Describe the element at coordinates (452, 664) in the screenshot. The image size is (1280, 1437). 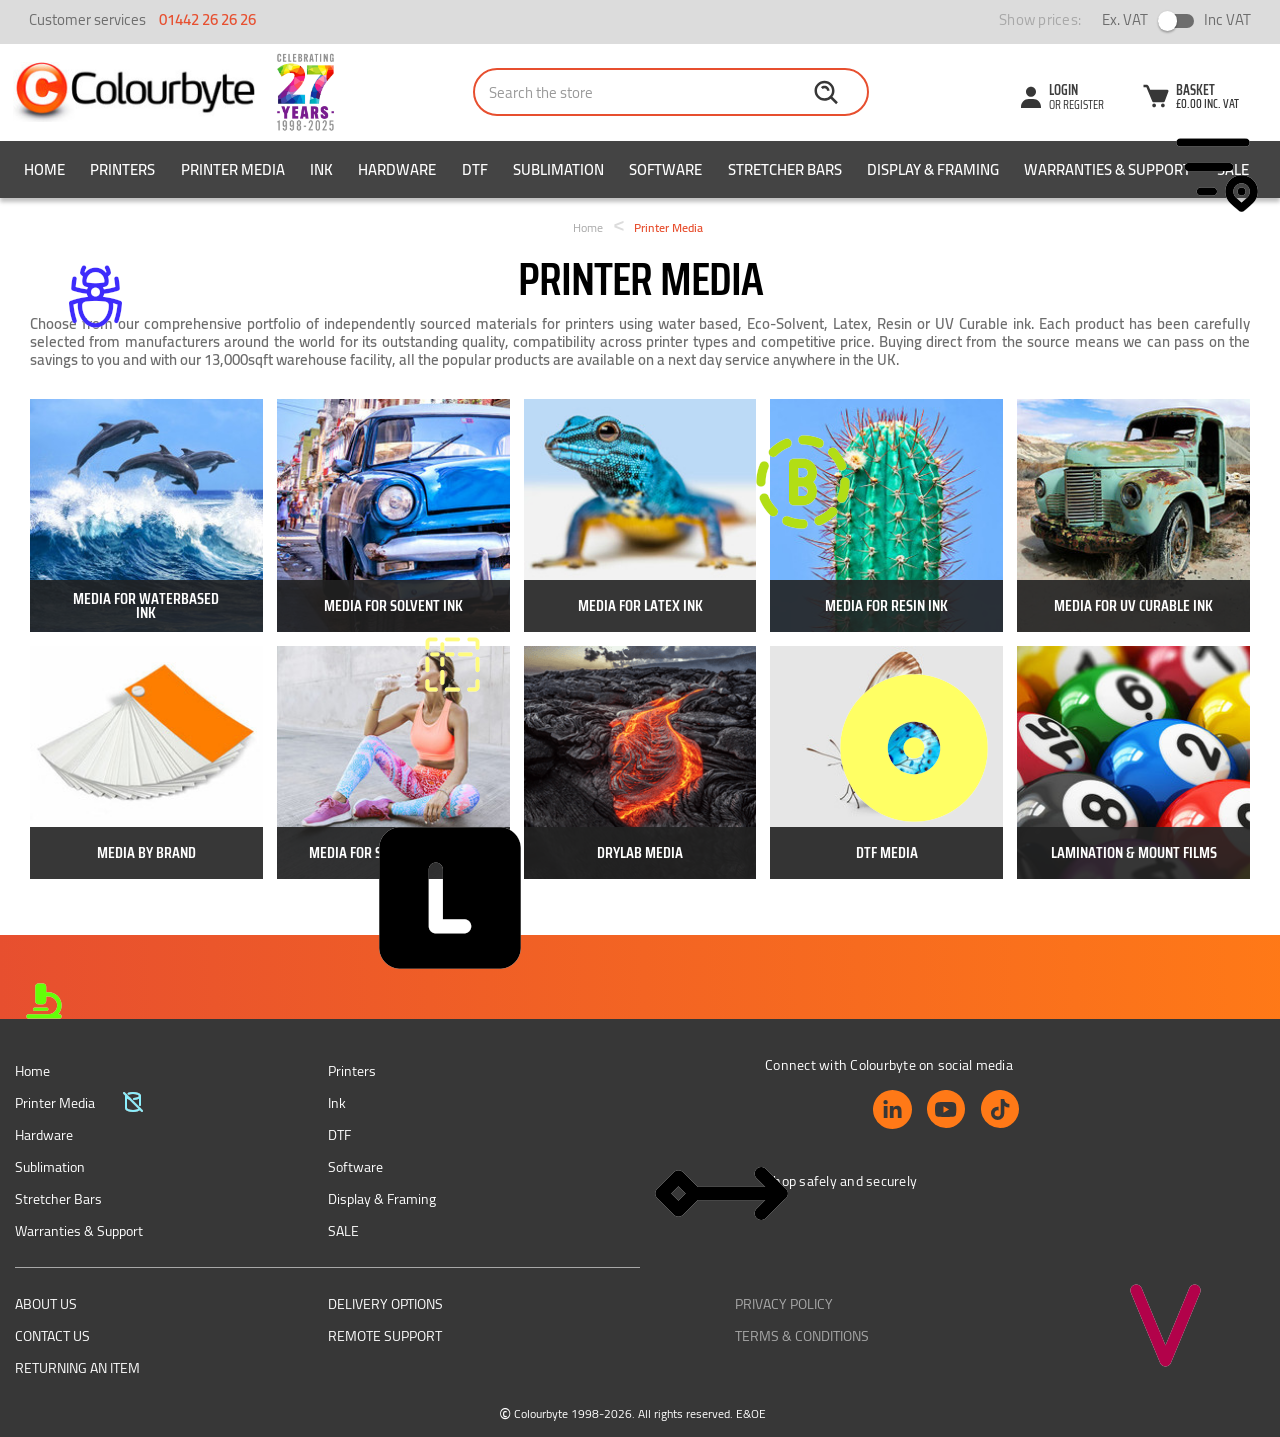
I see `create a new project from a template` at that location.